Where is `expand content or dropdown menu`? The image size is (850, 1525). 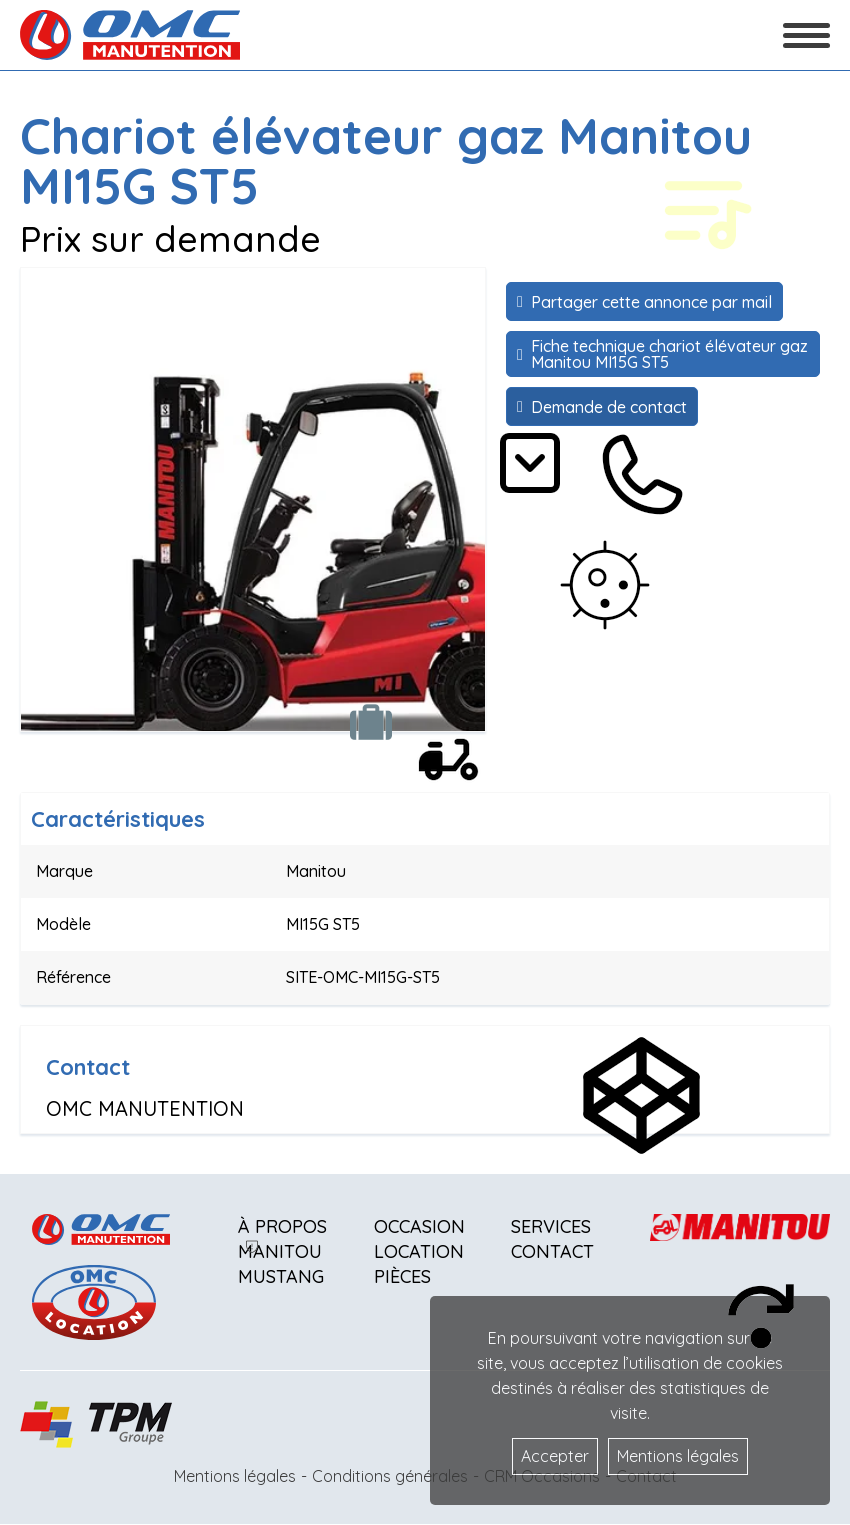
expand content or dropdown menu is located at coordinates (530, 463).